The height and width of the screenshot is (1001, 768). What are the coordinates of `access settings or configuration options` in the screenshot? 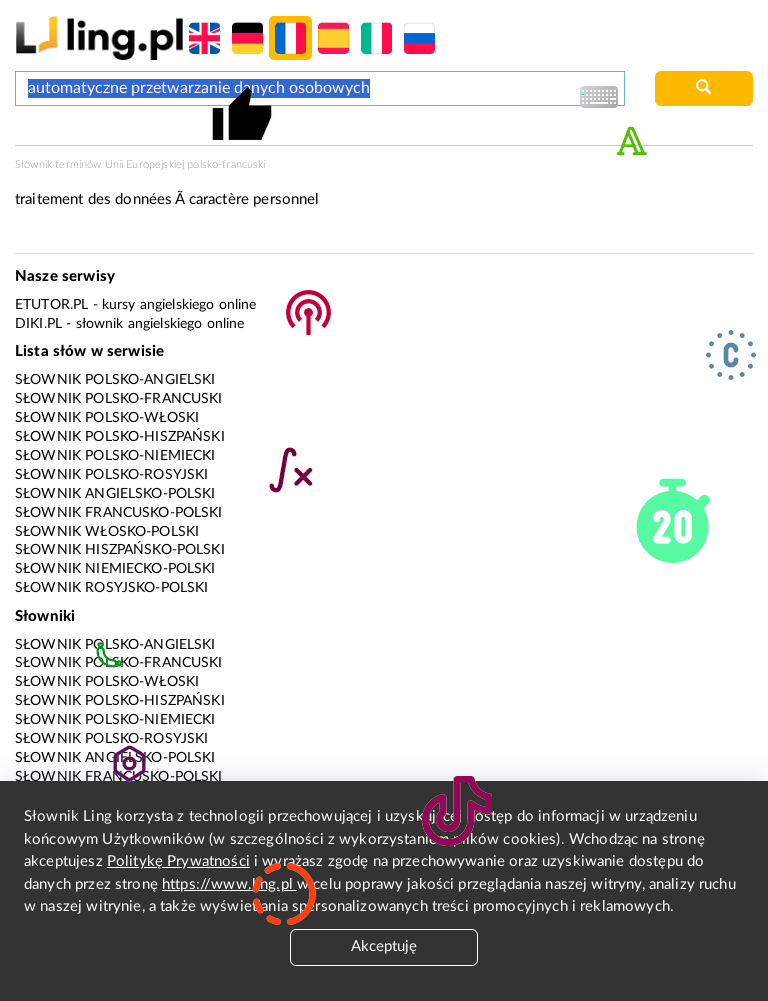 It's located at (129, 763).